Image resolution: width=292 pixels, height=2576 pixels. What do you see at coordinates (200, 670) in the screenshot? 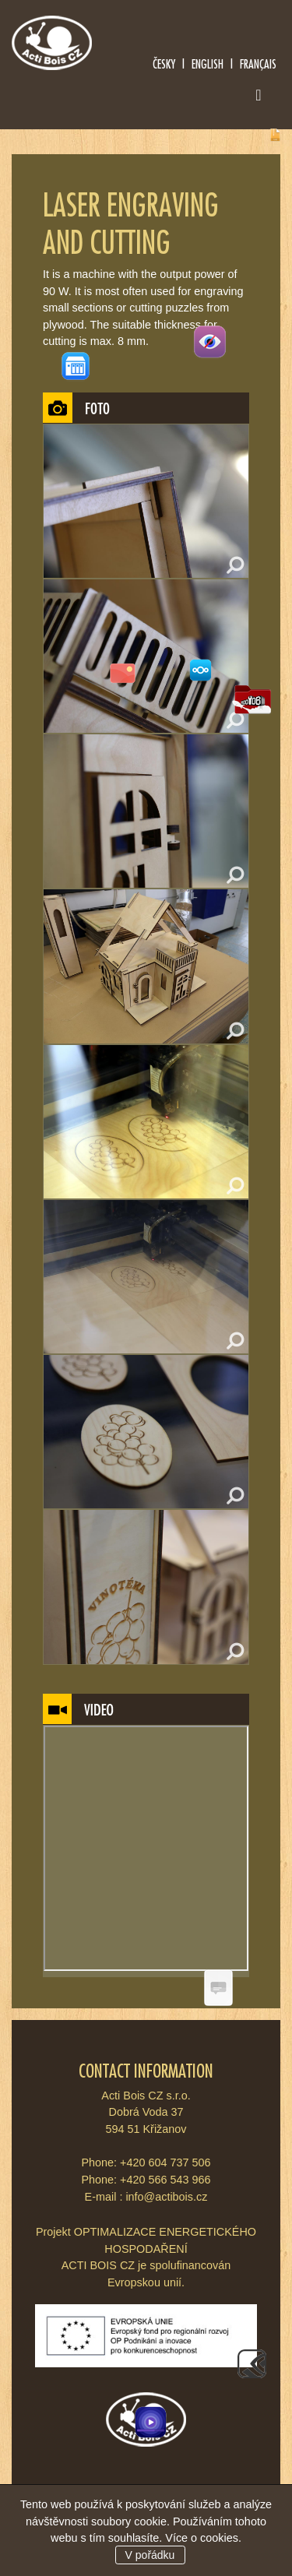
I see `open ownCloud file sync and sharing app` at bounding box center [200, 670].